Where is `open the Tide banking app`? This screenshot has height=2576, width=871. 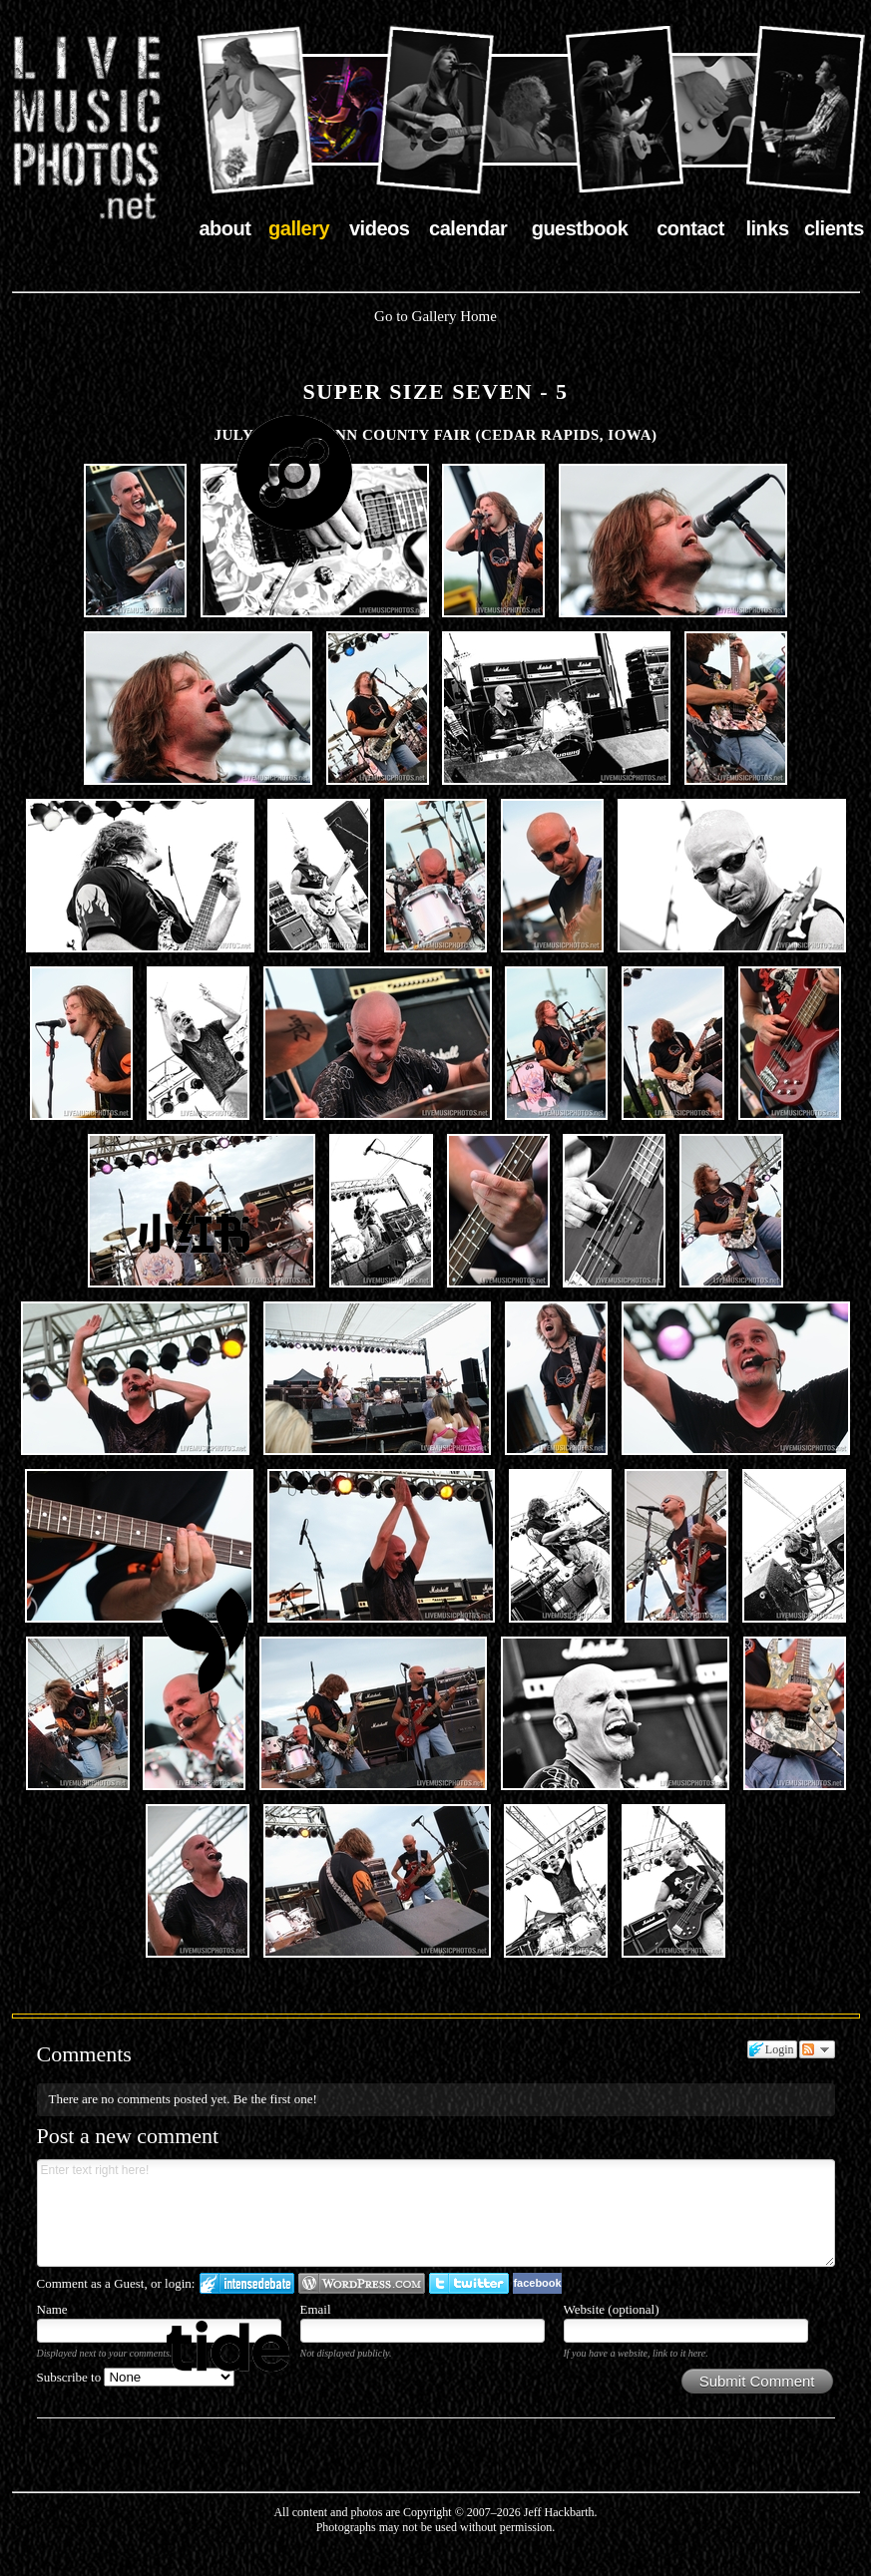
open the Tide banking app is located at coordinates (227, 2346).